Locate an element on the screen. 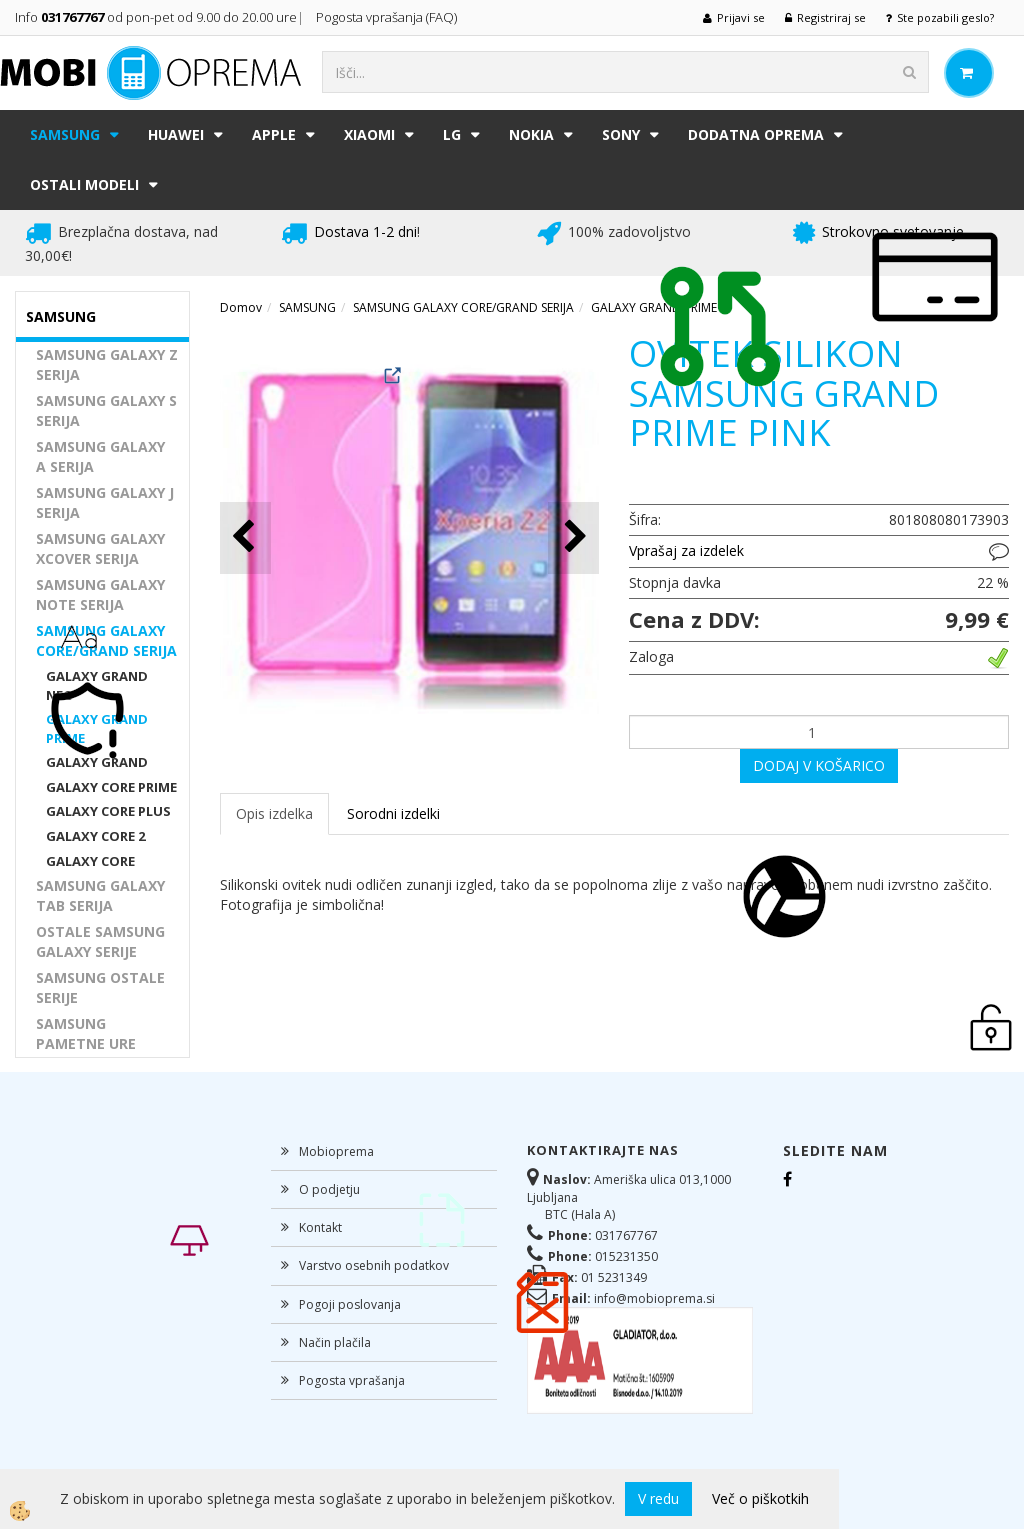 Image resolution: width=1024 pixels, height=1529 pixels. open link in a new tab or window is located at coordinates (392, 376).